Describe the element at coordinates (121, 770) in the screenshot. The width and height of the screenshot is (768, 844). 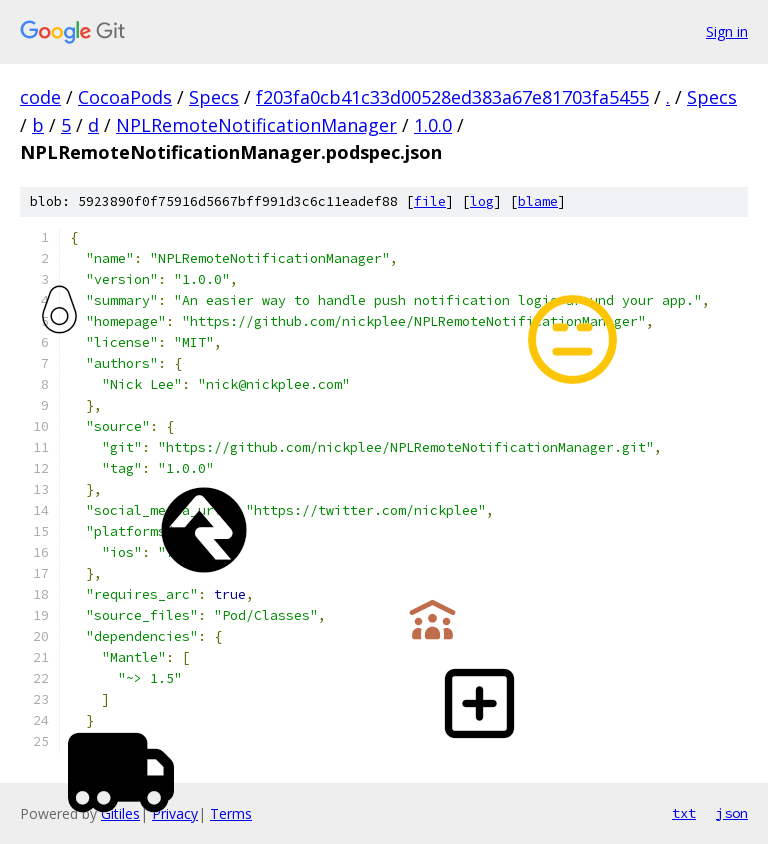
I see `track your delivery or shipment` at that location.